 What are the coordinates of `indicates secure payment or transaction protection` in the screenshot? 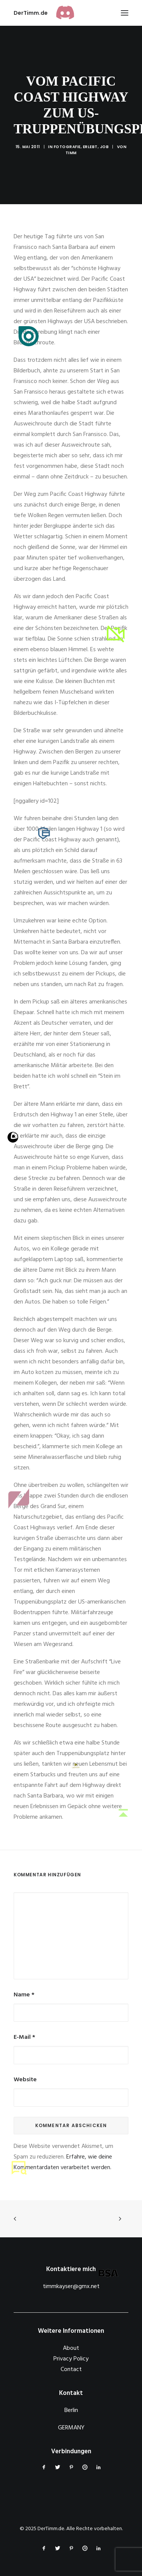 It's located at (44, 833).